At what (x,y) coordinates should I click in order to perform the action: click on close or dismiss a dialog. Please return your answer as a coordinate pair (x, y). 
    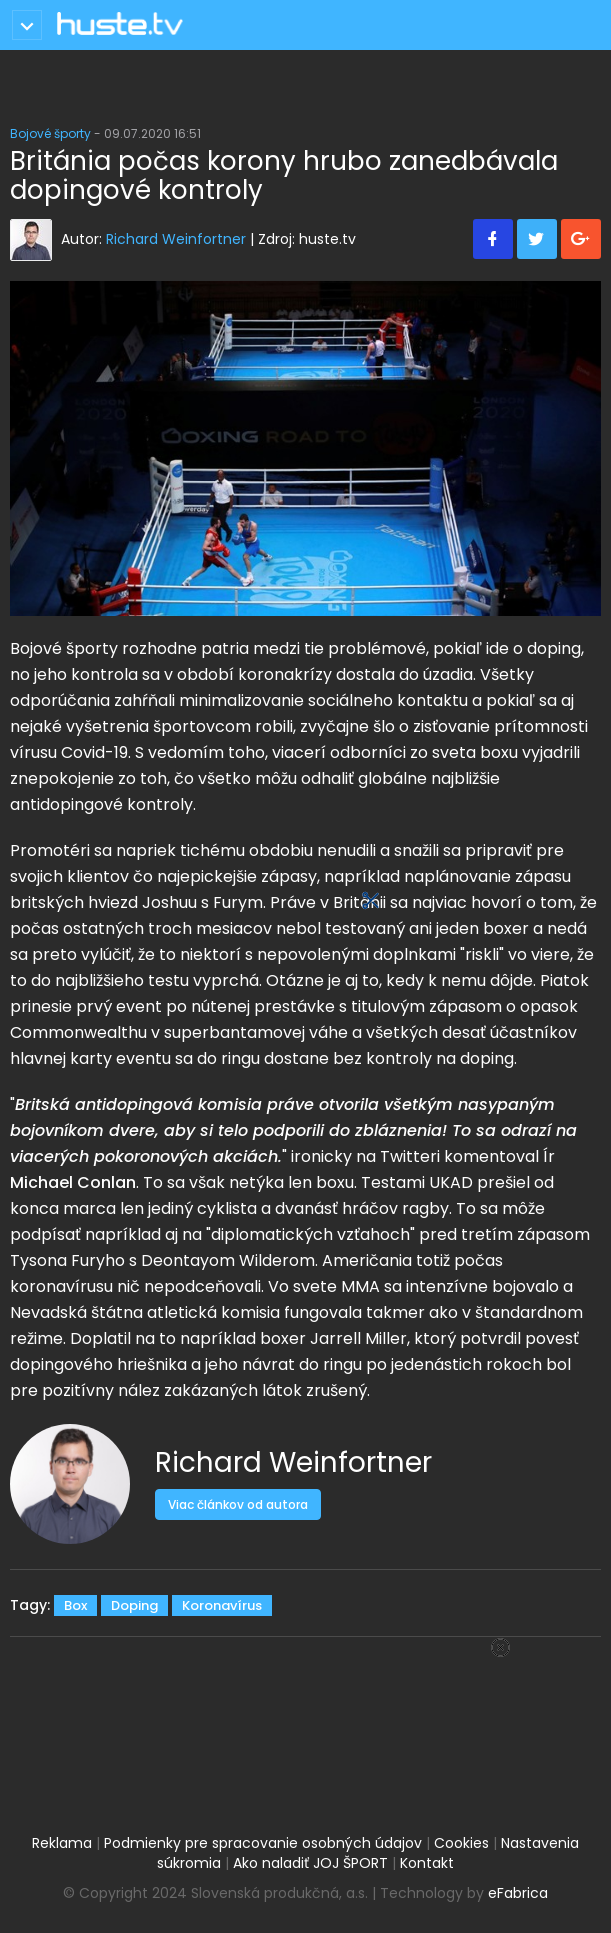
    Looking at the image, I should click on (500, 1647).